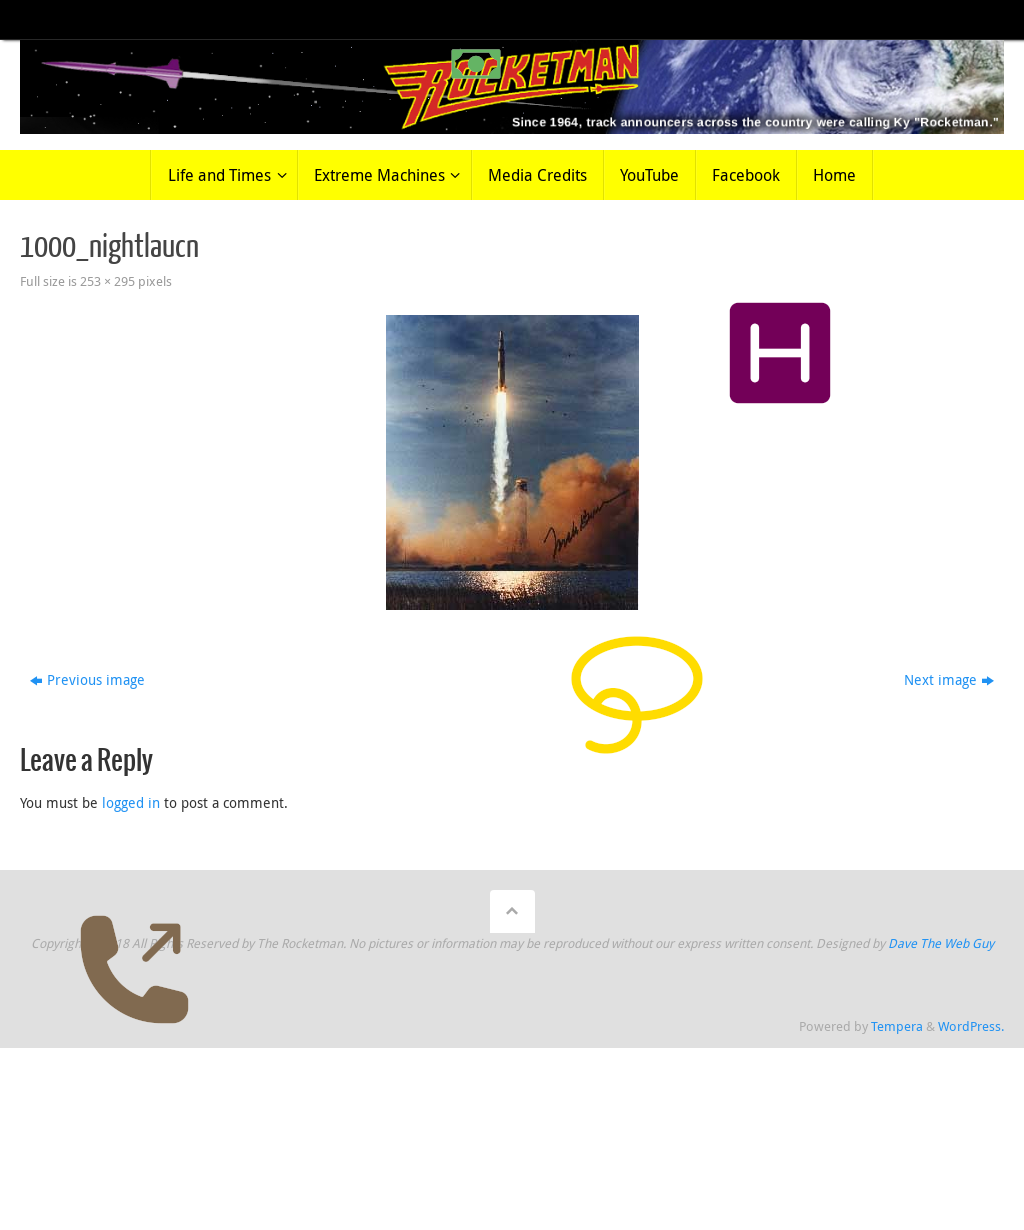 This screenshot has width=1024, height=1230. What do you see at coordinates (476, 64) in the screenshot?
I see `view your account balance` at bounding box center [476, 64].